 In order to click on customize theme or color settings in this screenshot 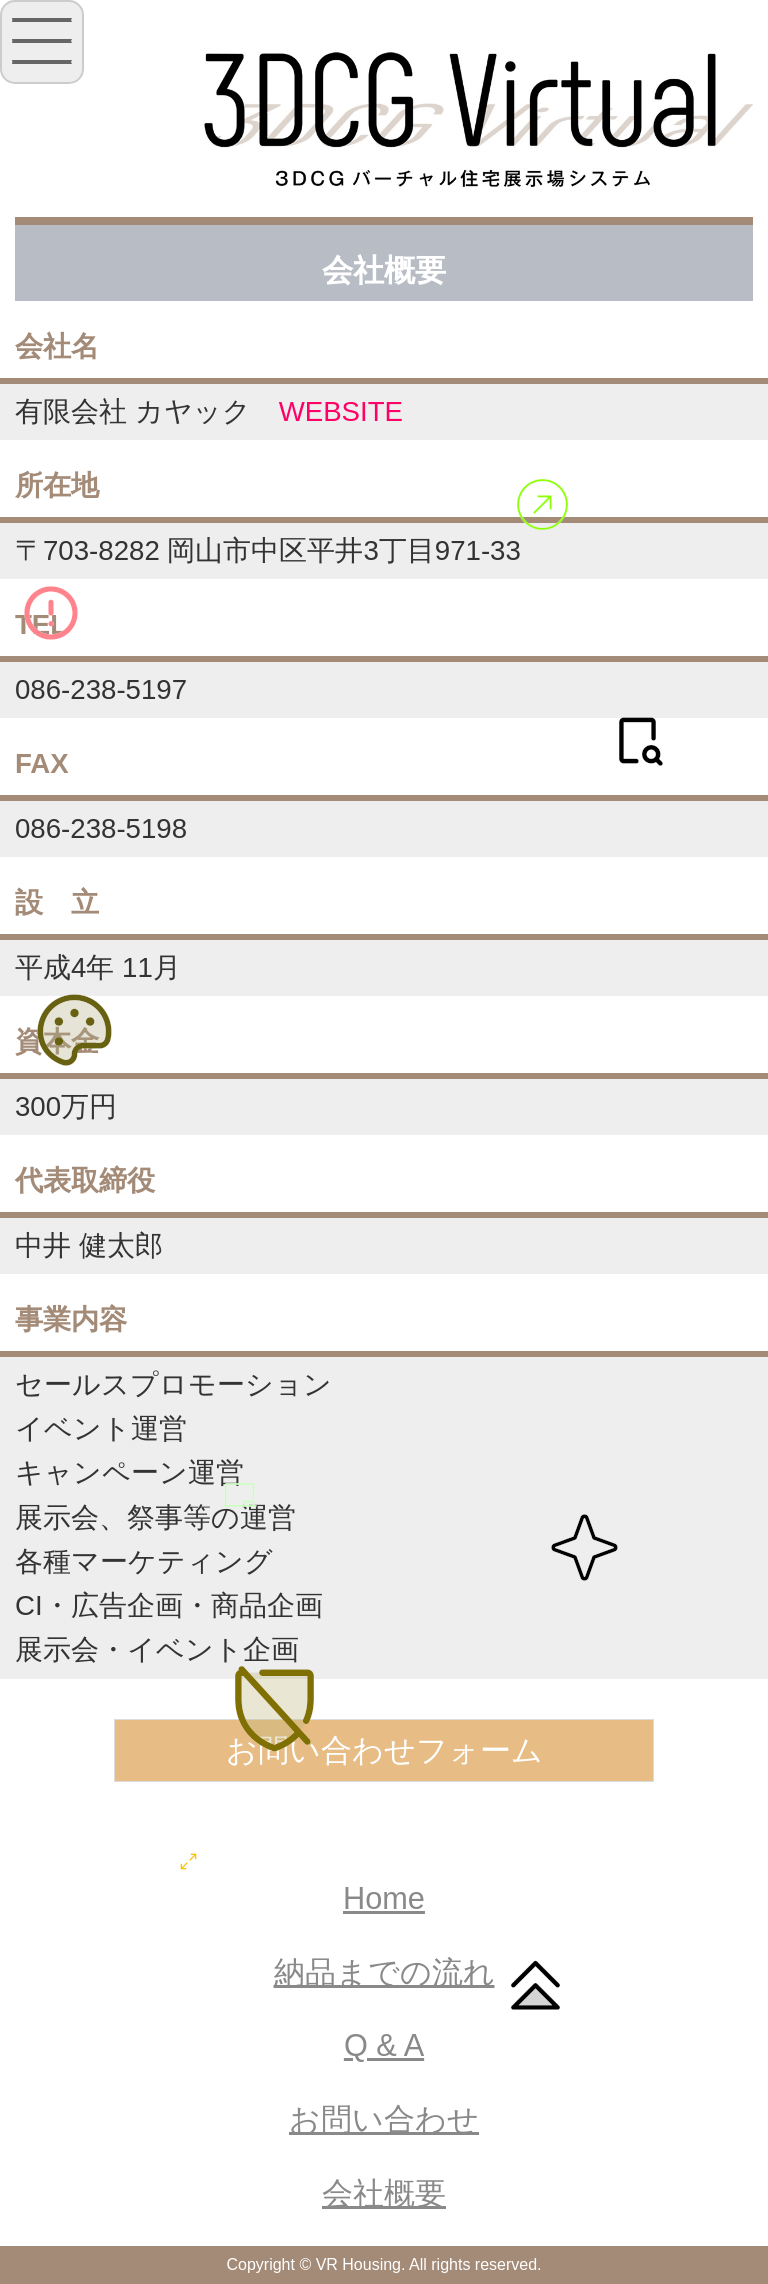, I will do `click(74, 1031)`.